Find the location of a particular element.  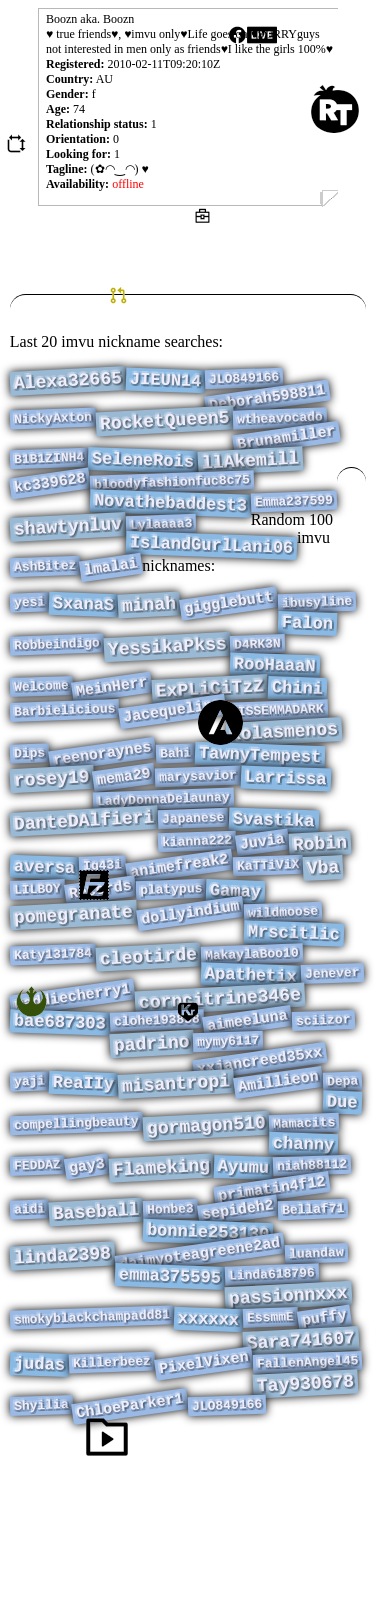

open FileZilla FTP client is located at coordinates (94, 885).